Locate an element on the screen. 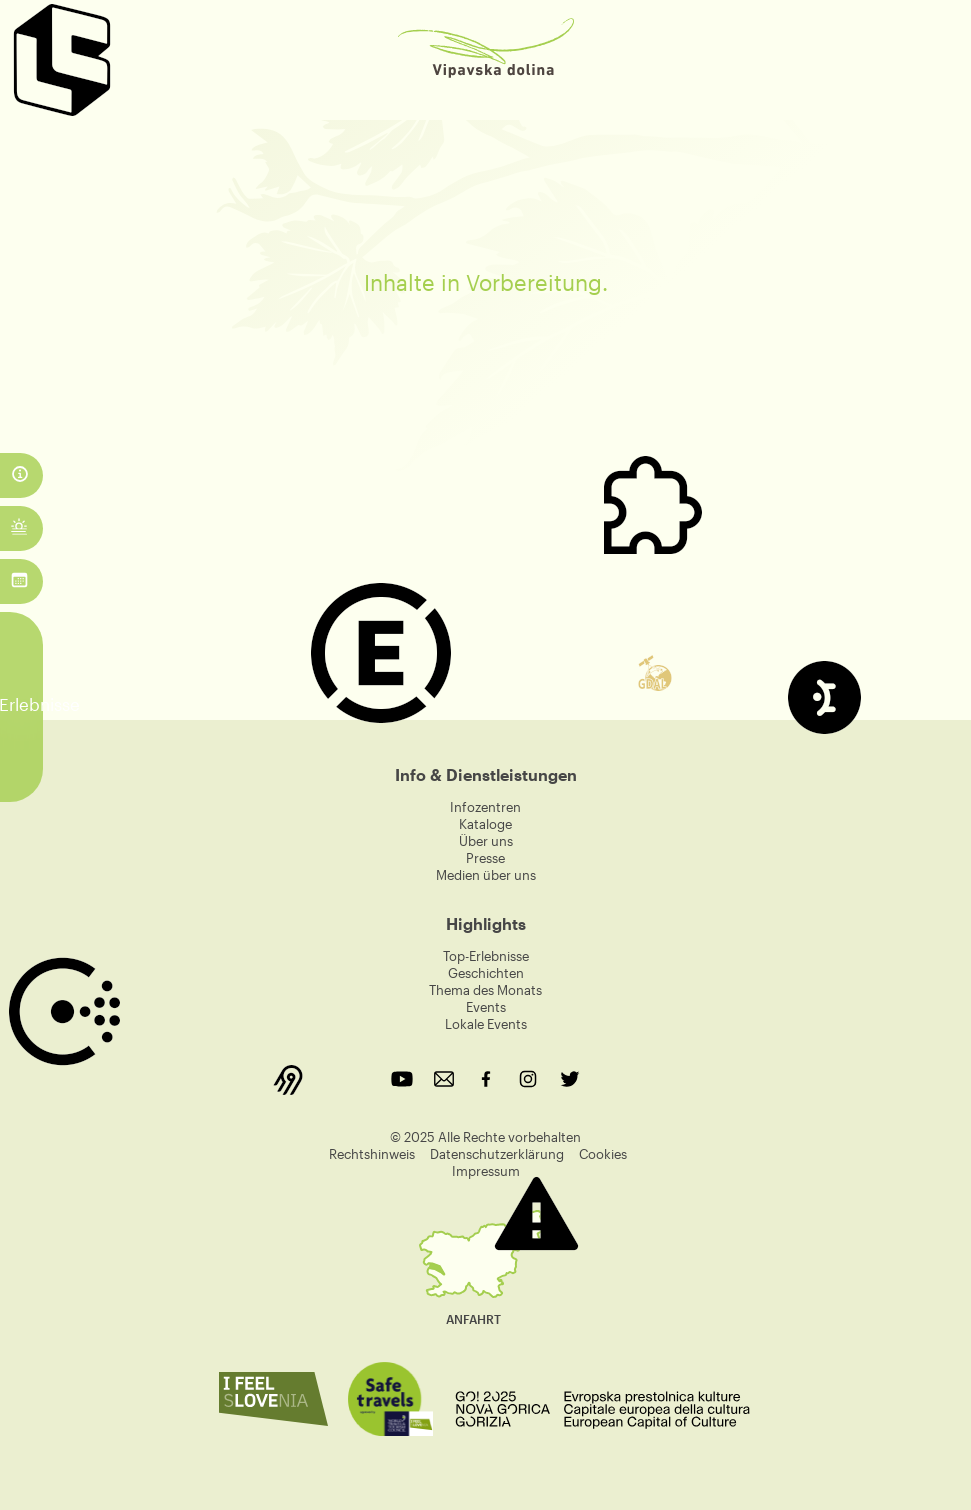 The width and height of the screenshot is (971, 1510). HashiCorp Consul logo is located at coordinates (64, 1011).